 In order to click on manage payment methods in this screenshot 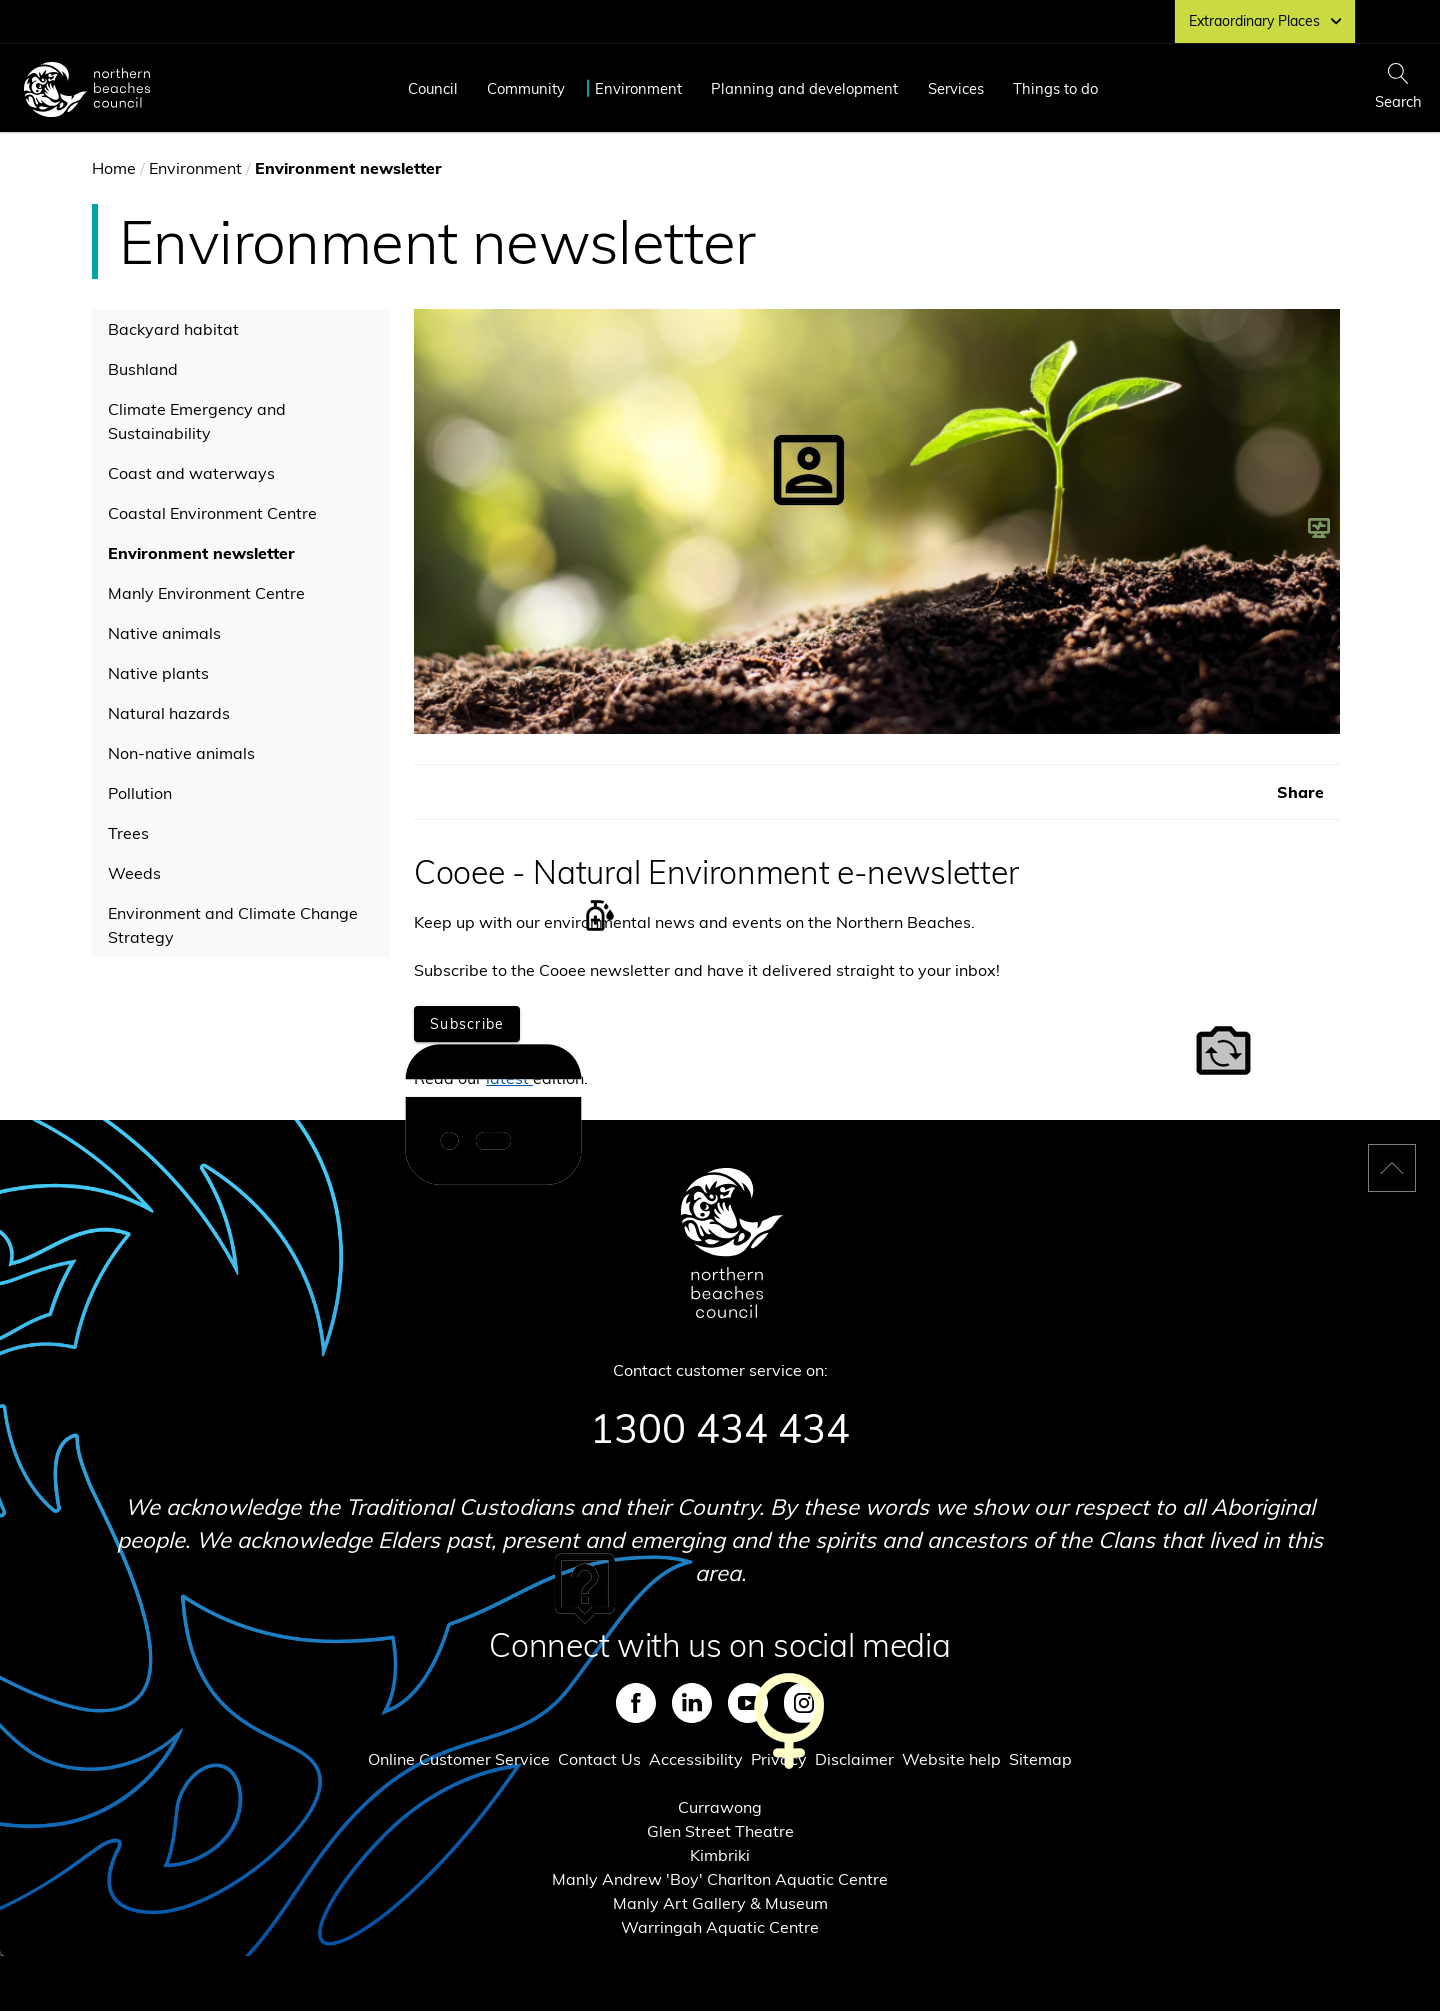, I will do `click(493, 1114)`.